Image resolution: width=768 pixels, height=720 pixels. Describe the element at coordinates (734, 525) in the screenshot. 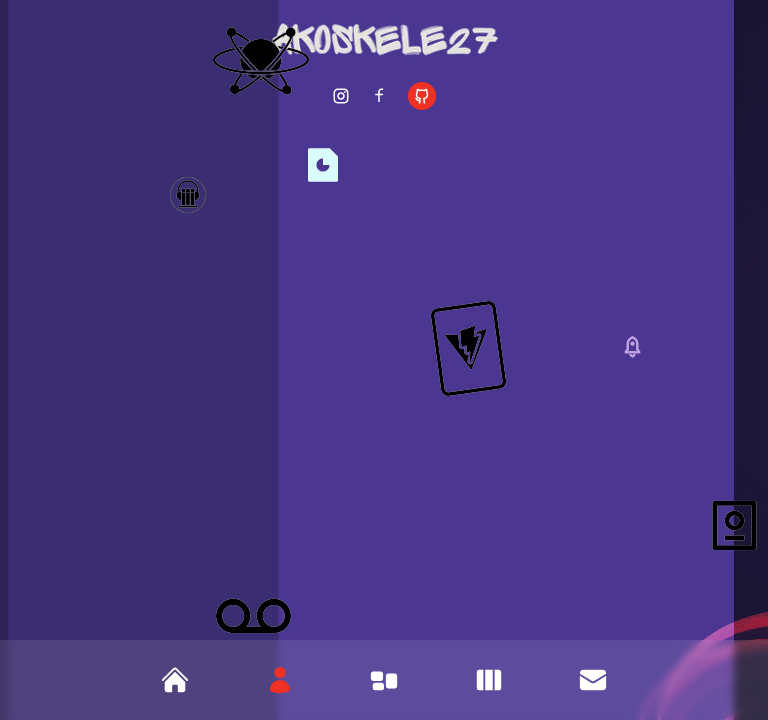

I see `view passport or travel document details` at that location.